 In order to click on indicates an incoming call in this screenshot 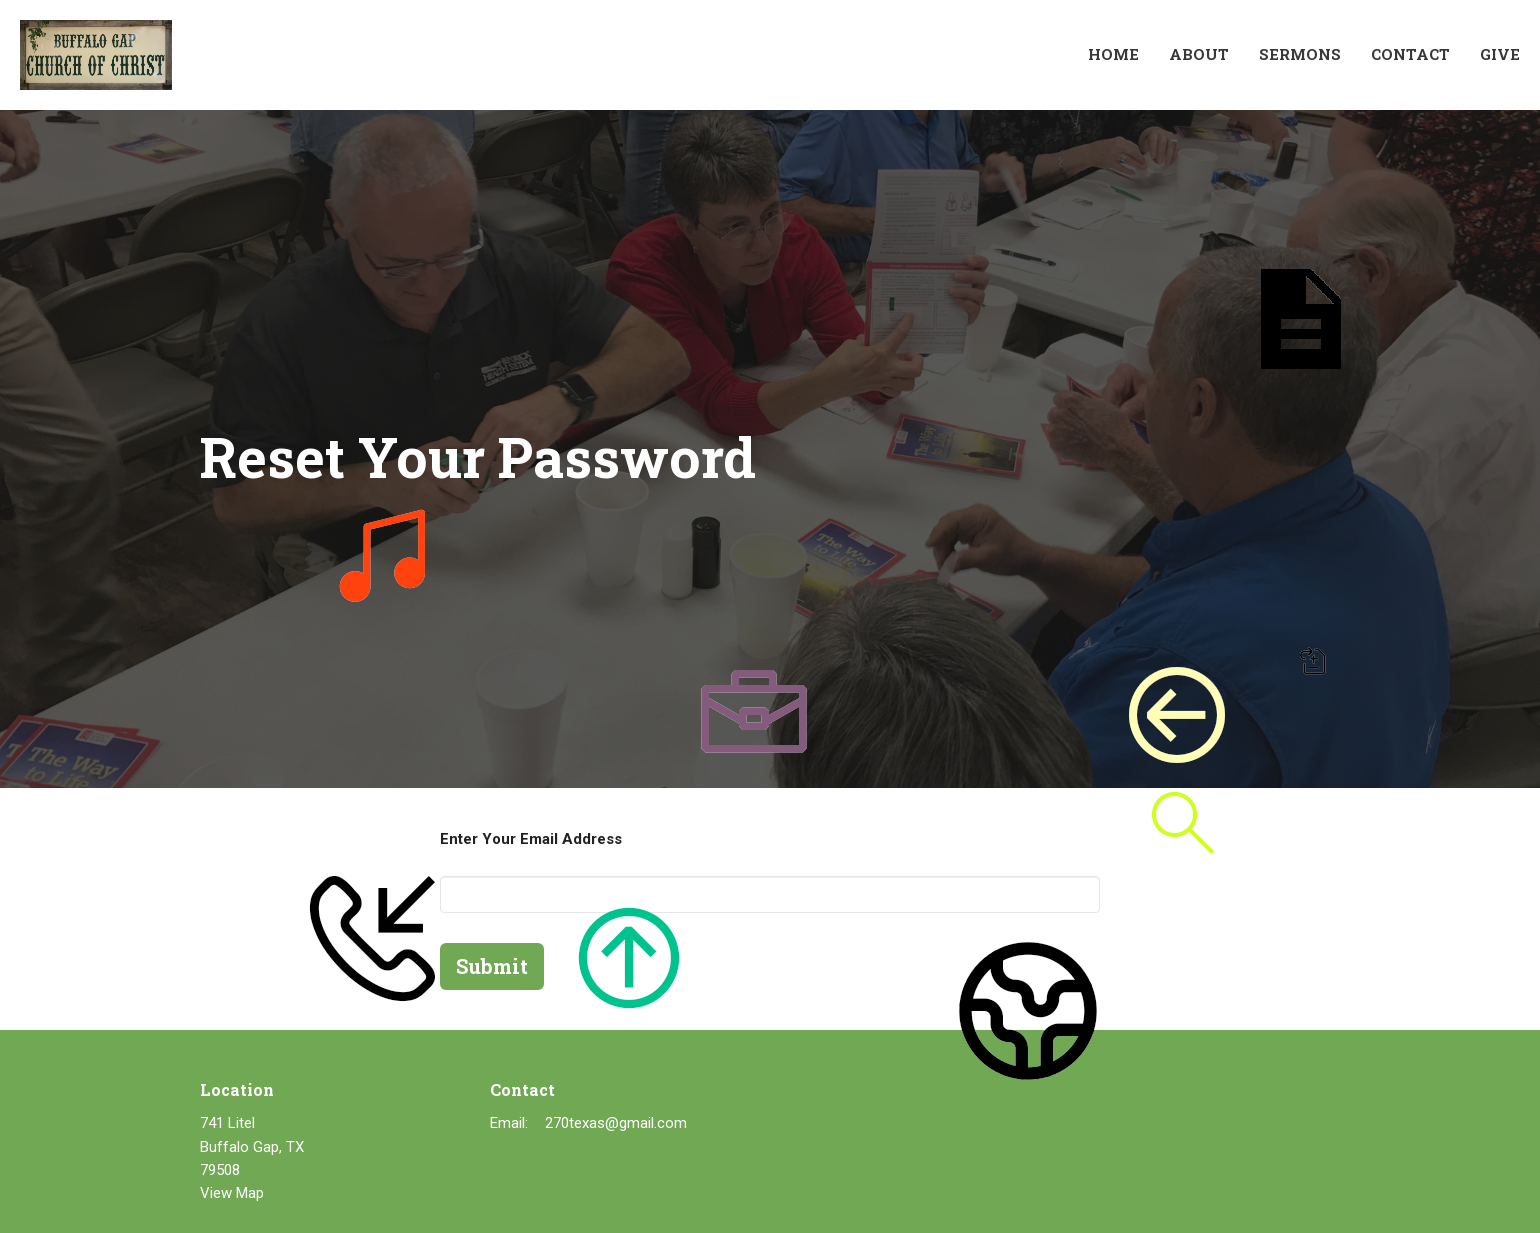, I will do `click(372, 938)`.